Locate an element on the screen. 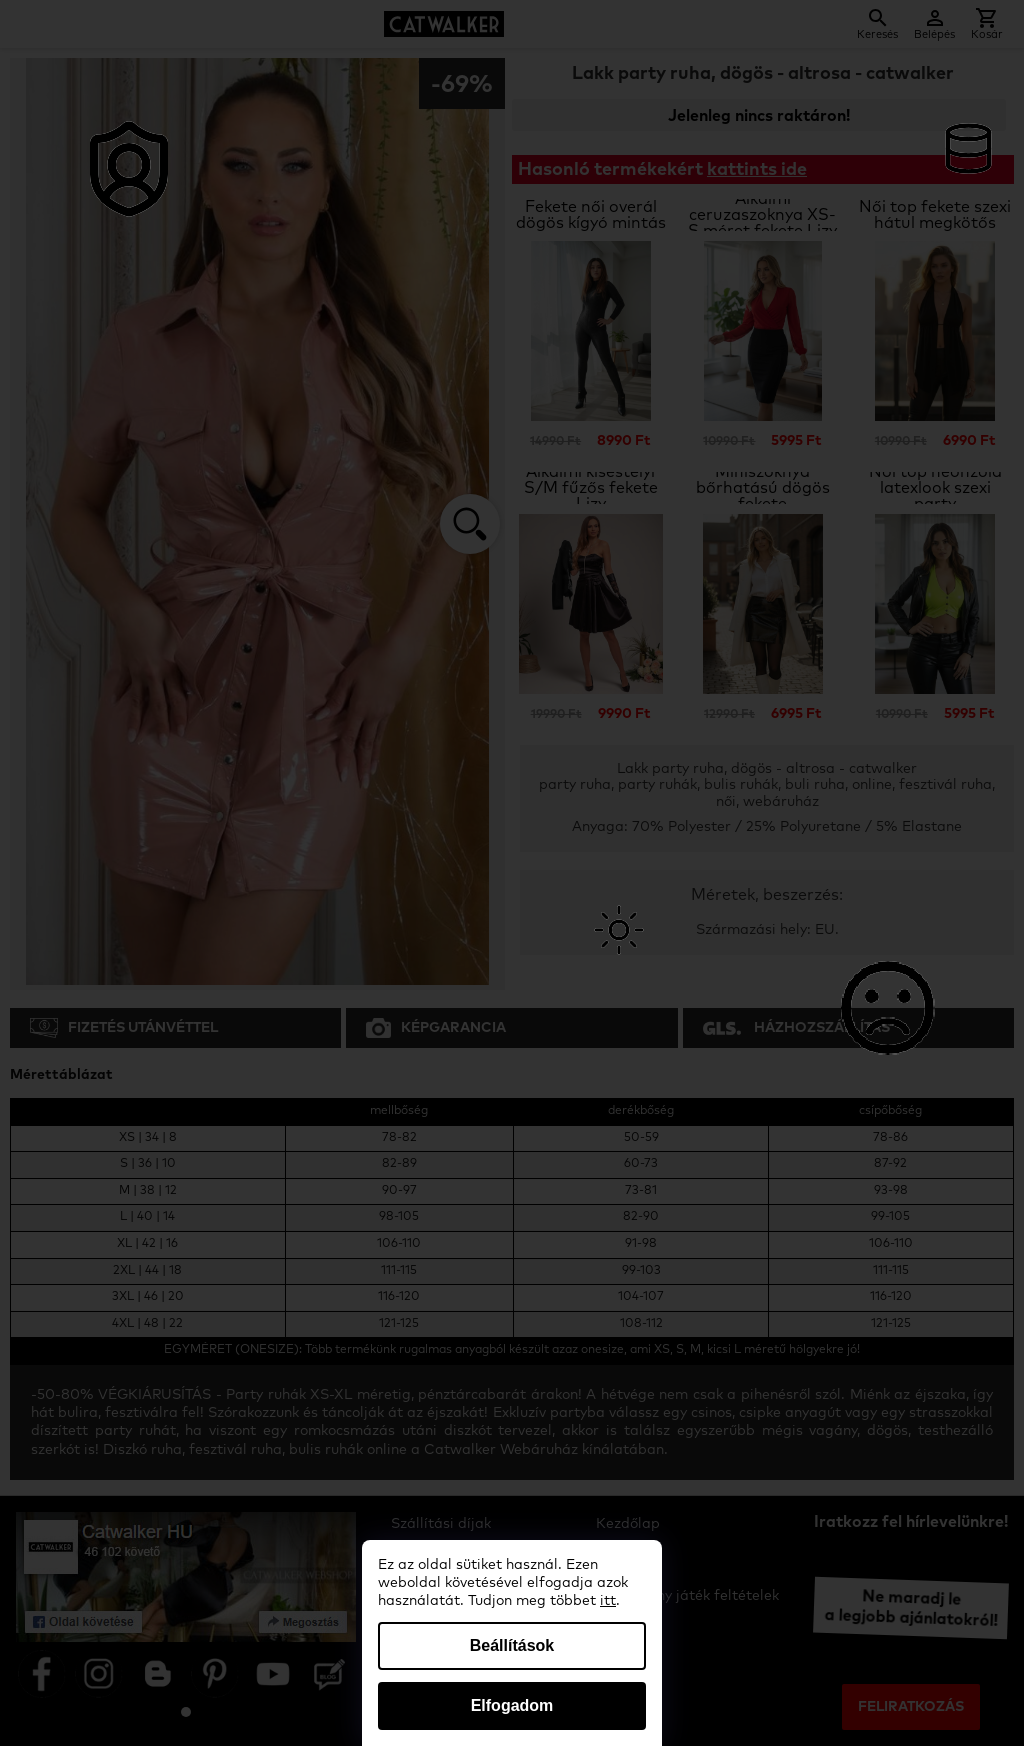 The height and width of the screenshot is (1746, 1024). access user privacy or security settings is located at coordinates (129, 169).